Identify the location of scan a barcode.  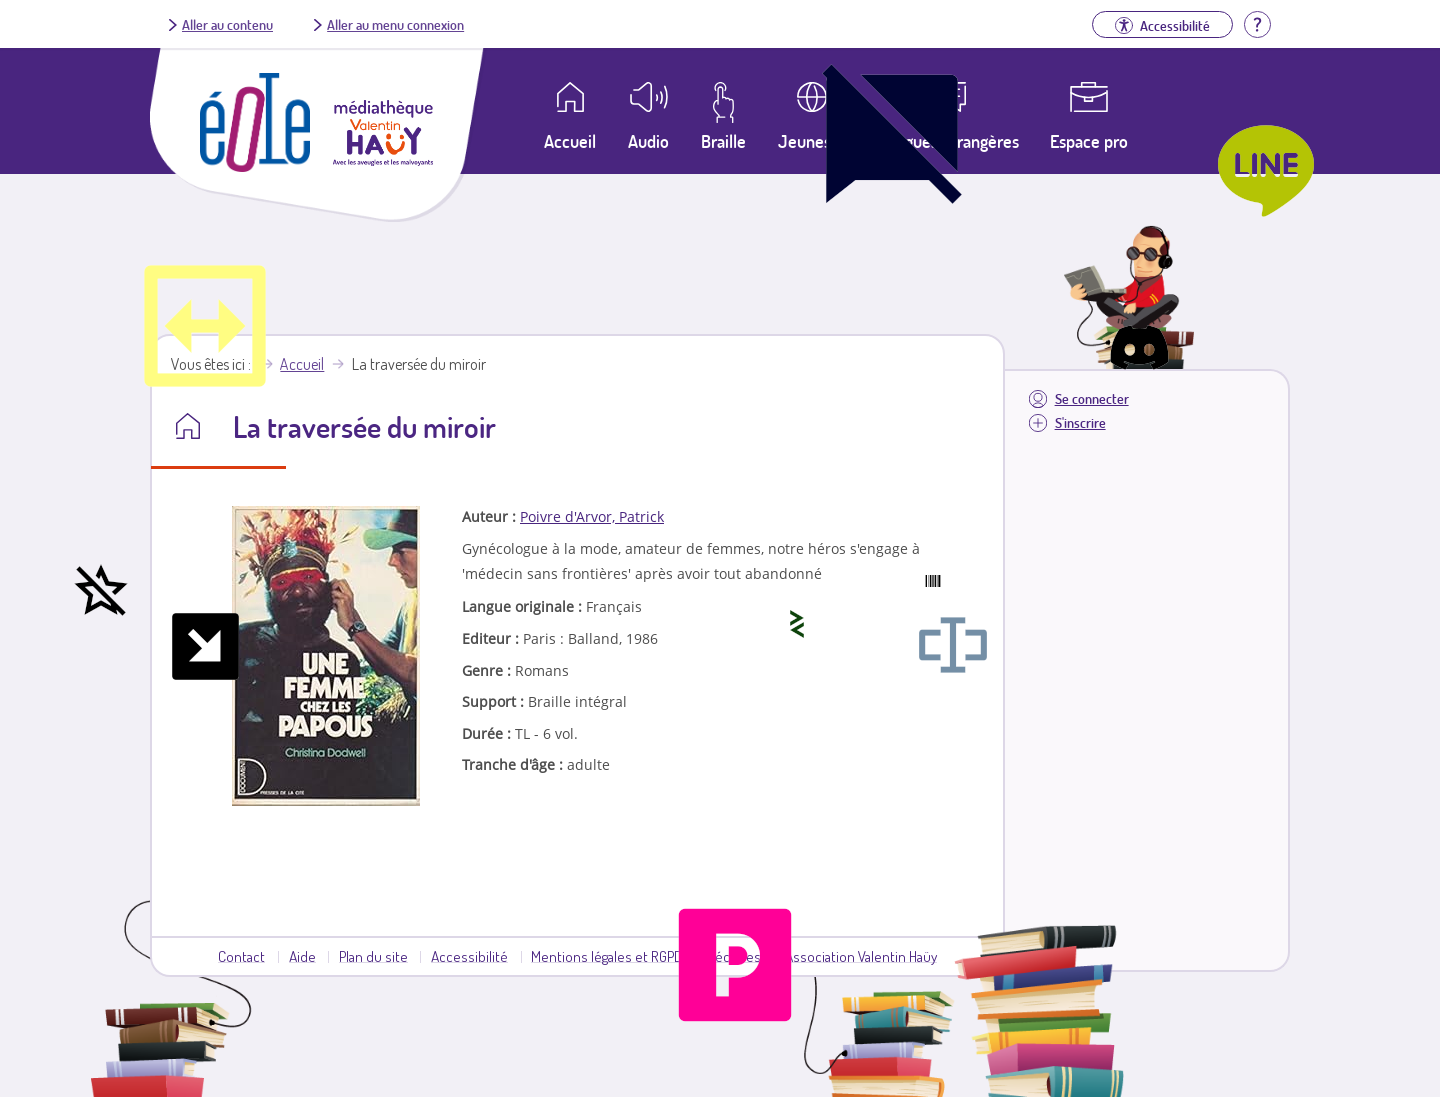
(933, 581).